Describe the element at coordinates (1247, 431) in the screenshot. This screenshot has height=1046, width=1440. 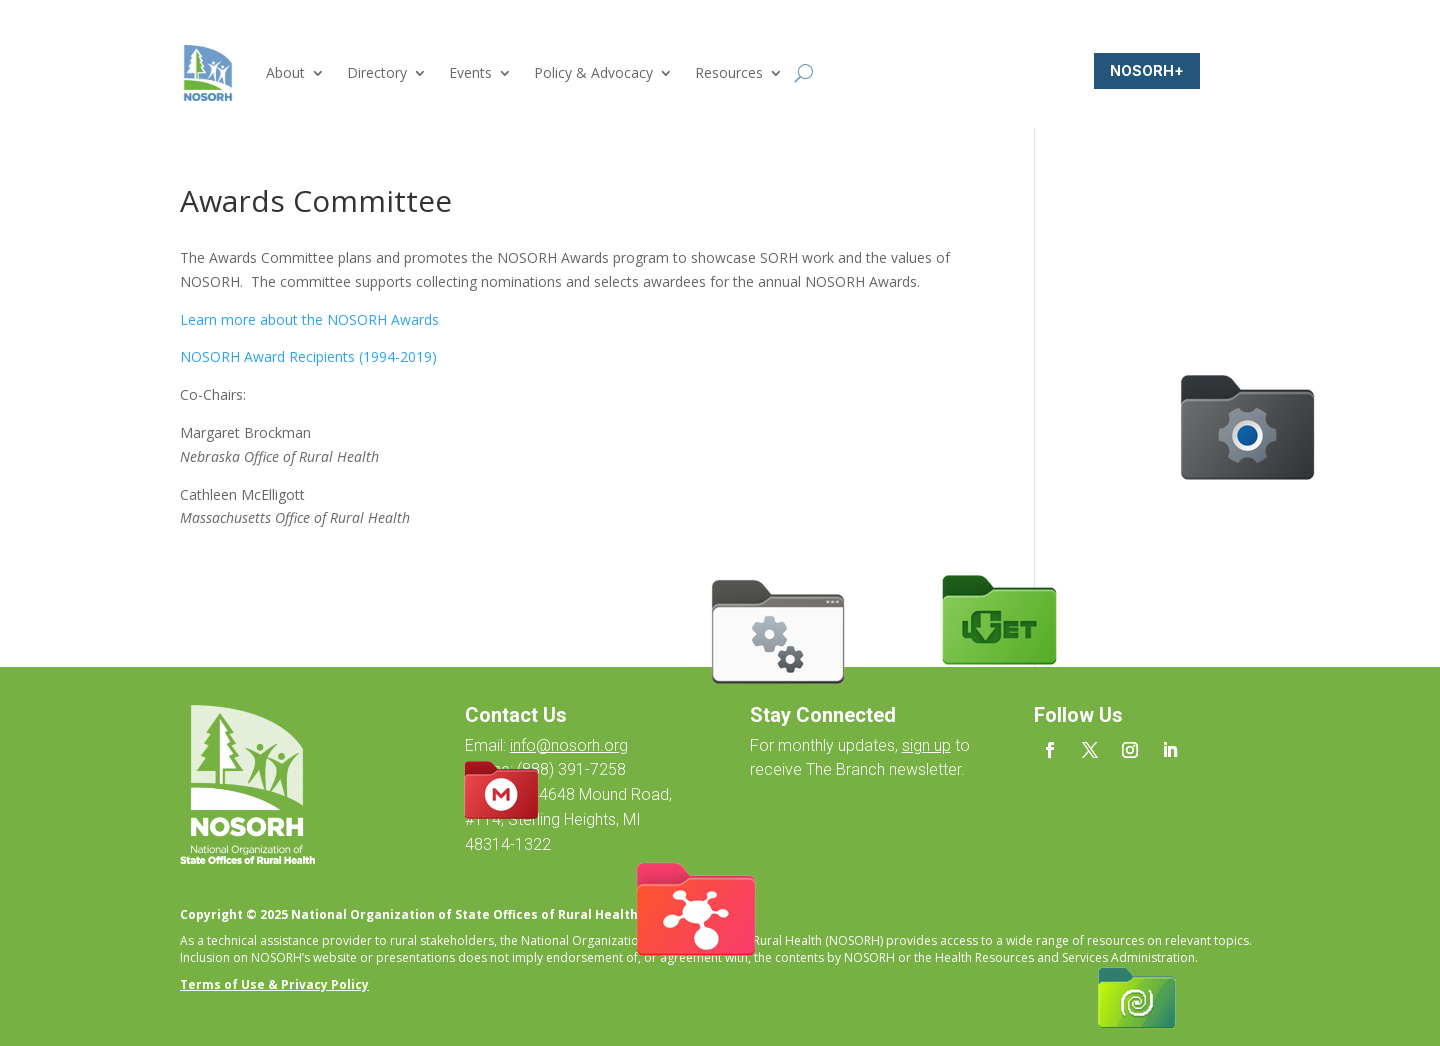
I see `access folder settings or preferences` at that location.